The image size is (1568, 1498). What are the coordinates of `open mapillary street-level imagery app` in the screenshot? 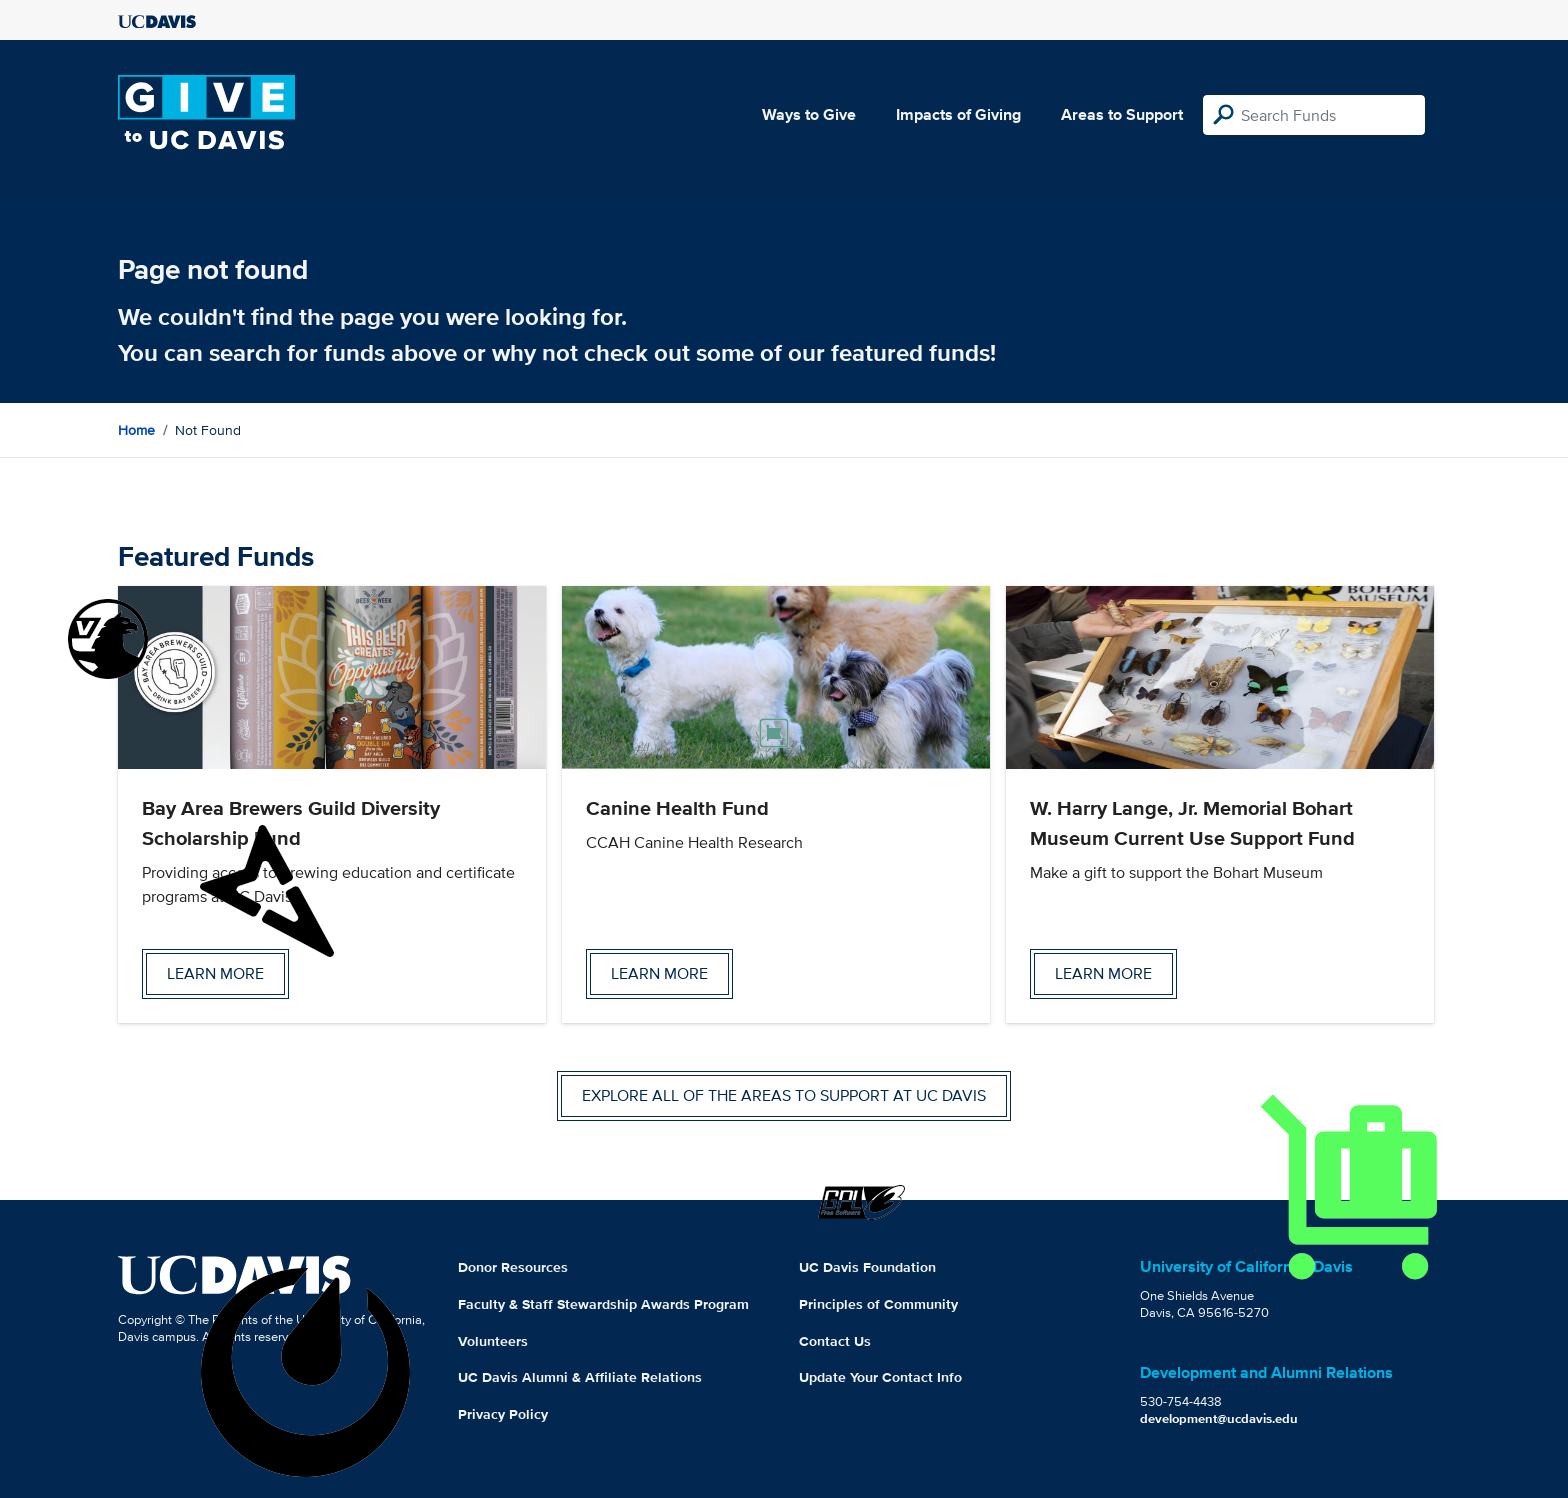 It's located at (267, 891).